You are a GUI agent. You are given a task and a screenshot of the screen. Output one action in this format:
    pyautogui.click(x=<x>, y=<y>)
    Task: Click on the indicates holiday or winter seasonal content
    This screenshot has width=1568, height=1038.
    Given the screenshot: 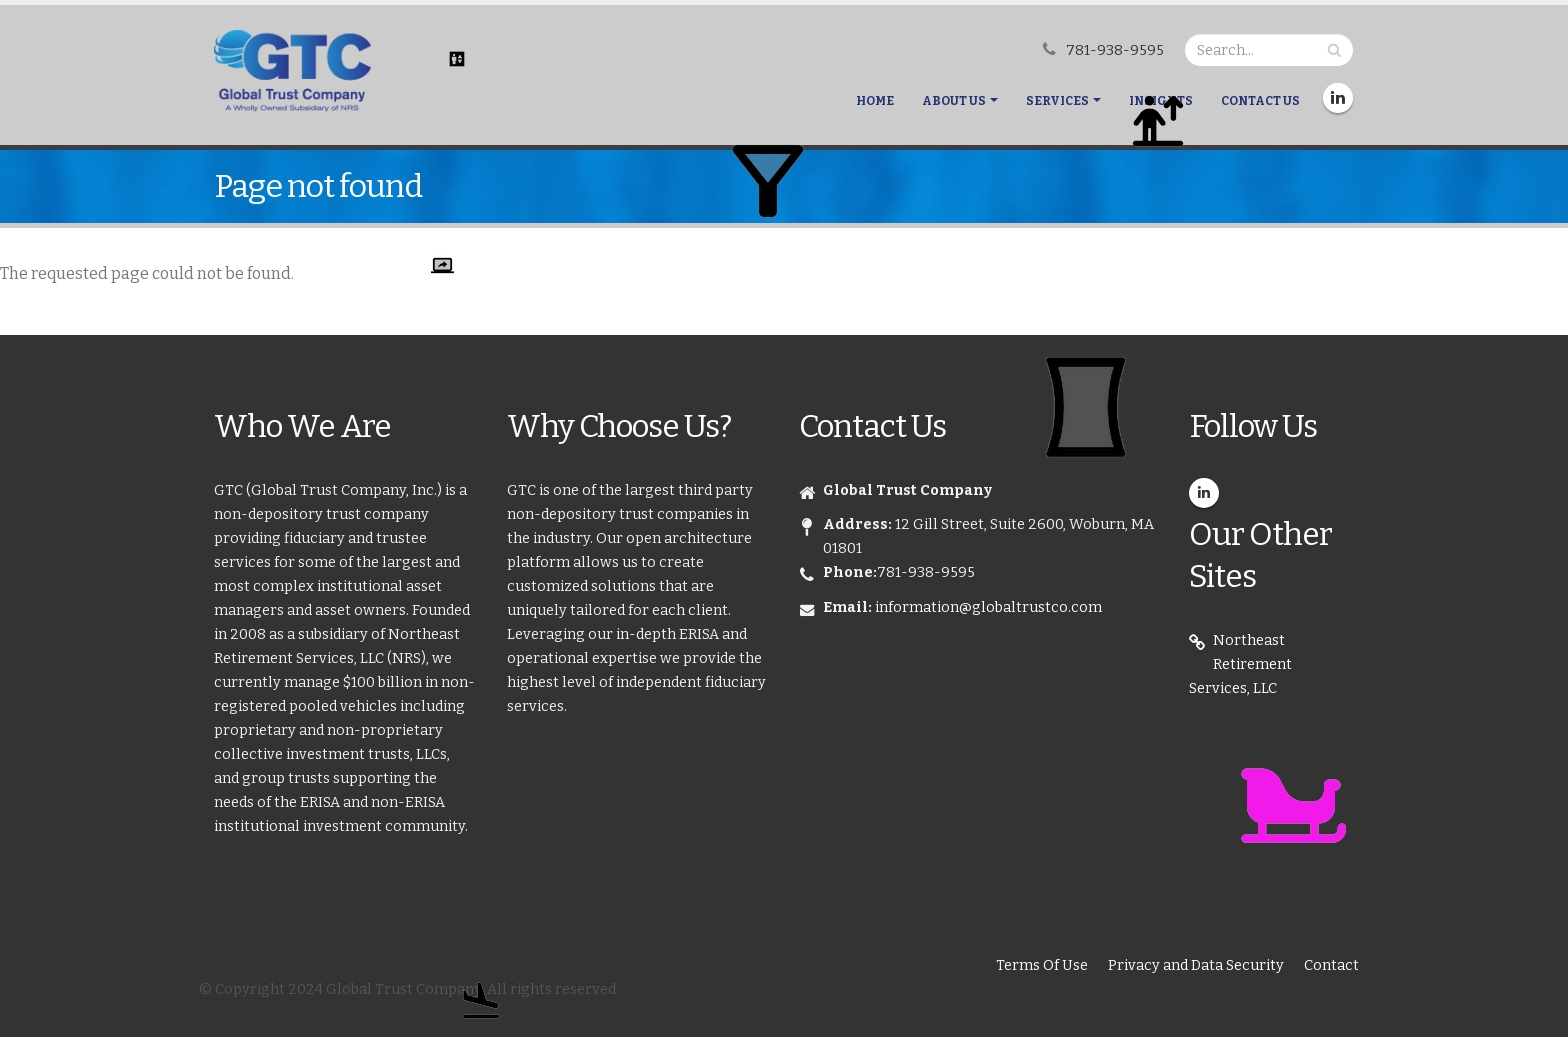 What is the action you would take?
    pyautogui.click(x=1291, y=807)
    